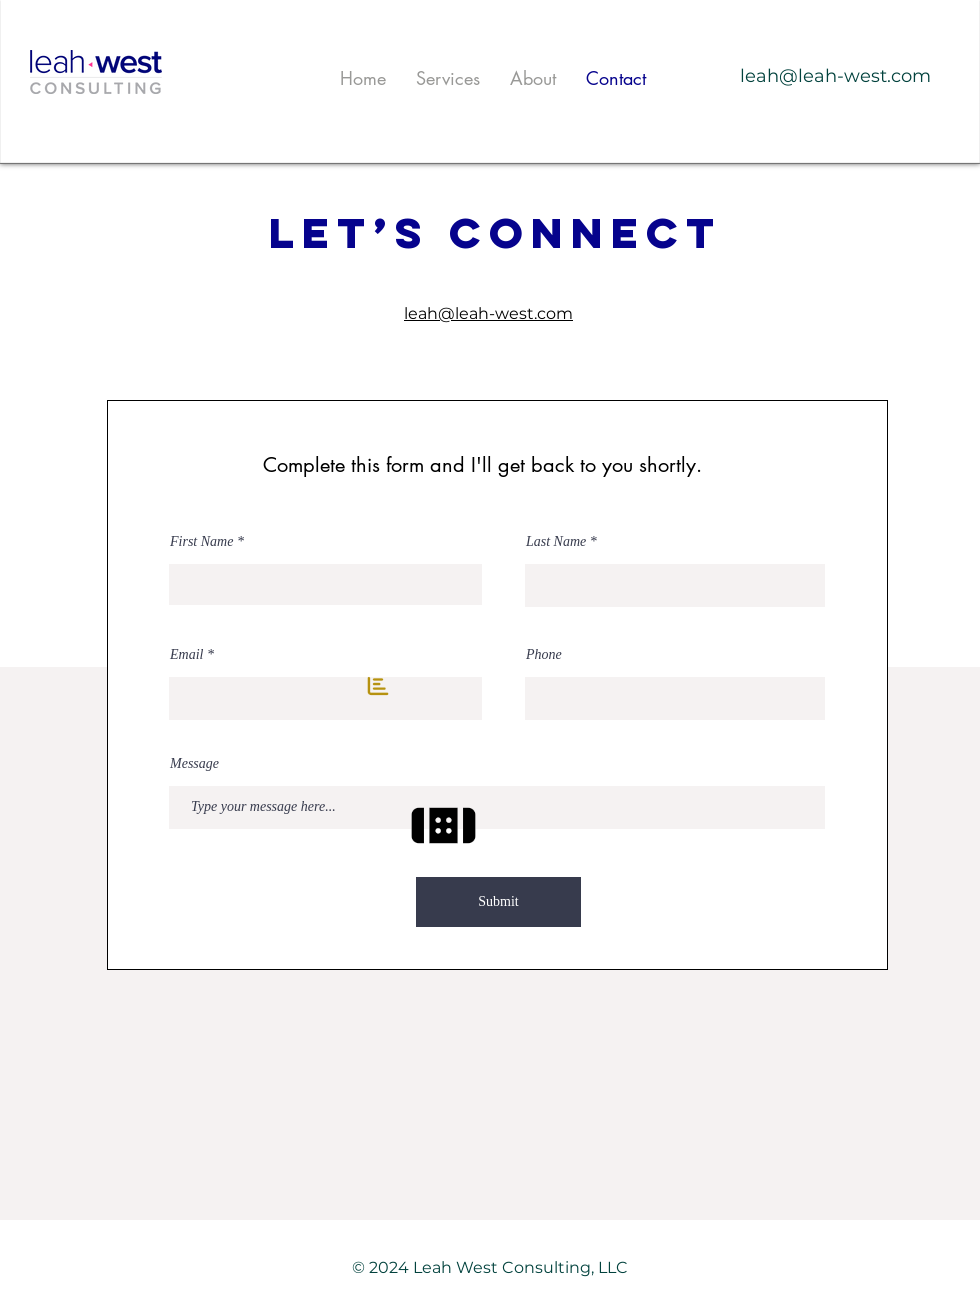 The width and height of the screenshot is (980, 1316). Describe the element at coordinates (378, 686) in the screenshot. I see `view analytics or statistics` at that location.